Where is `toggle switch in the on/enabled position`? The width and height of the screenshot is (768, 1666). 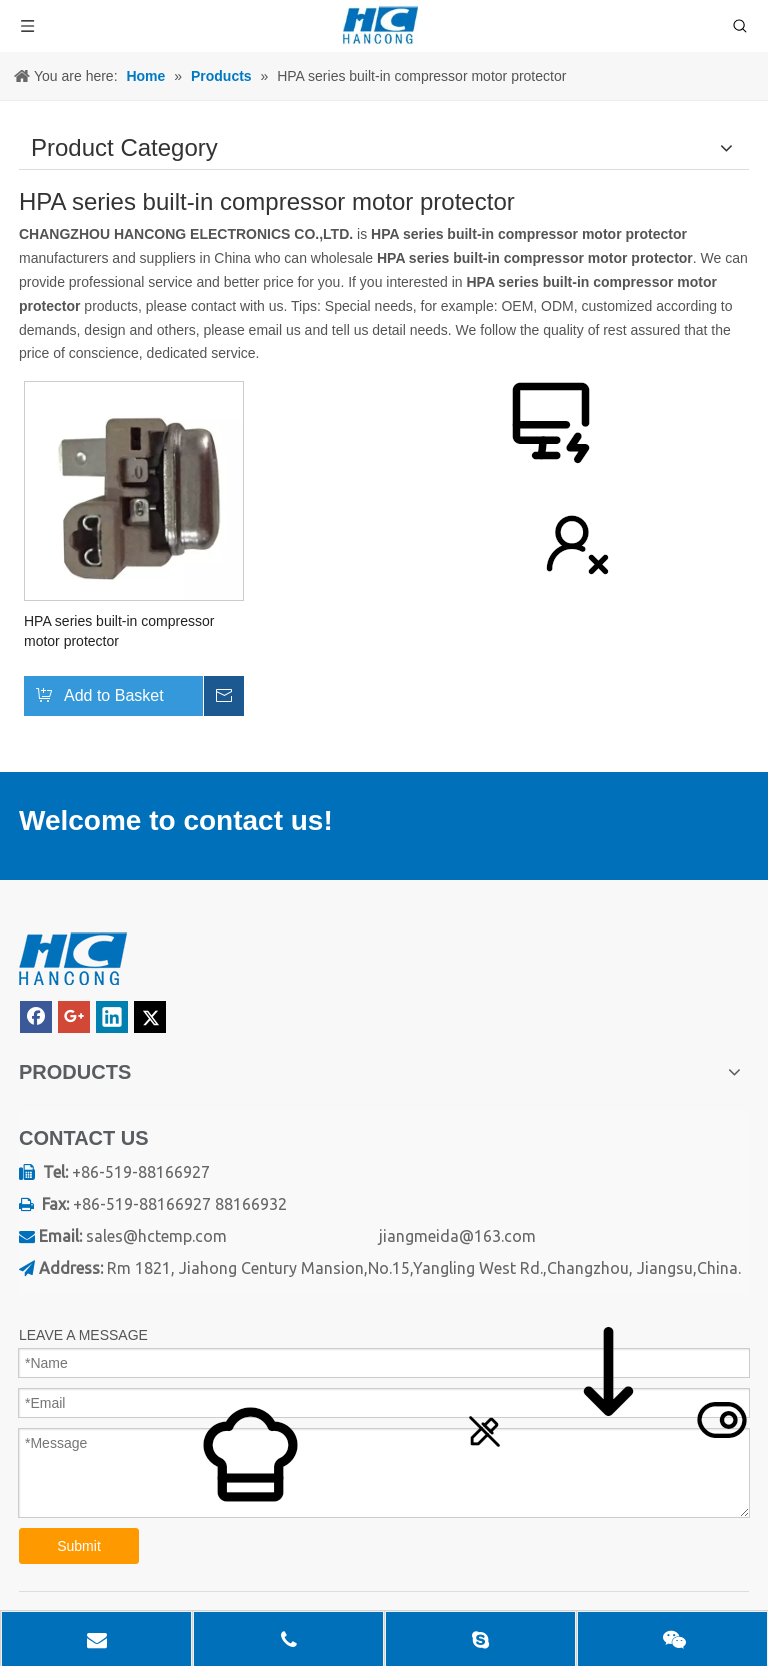
toggle switch in the on/enabled position is located at coordinates (722, 1420).